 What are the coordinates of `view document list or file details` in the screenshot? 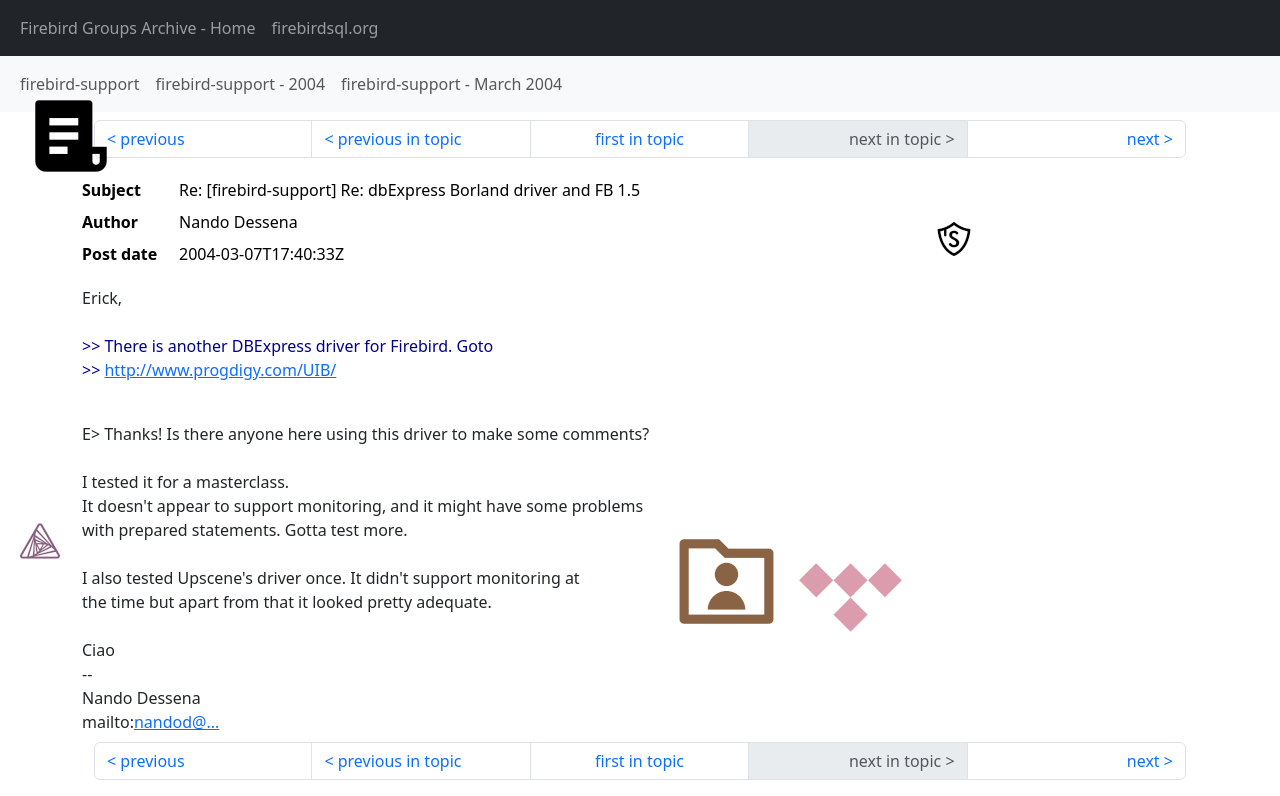 It's located at (71, 136).